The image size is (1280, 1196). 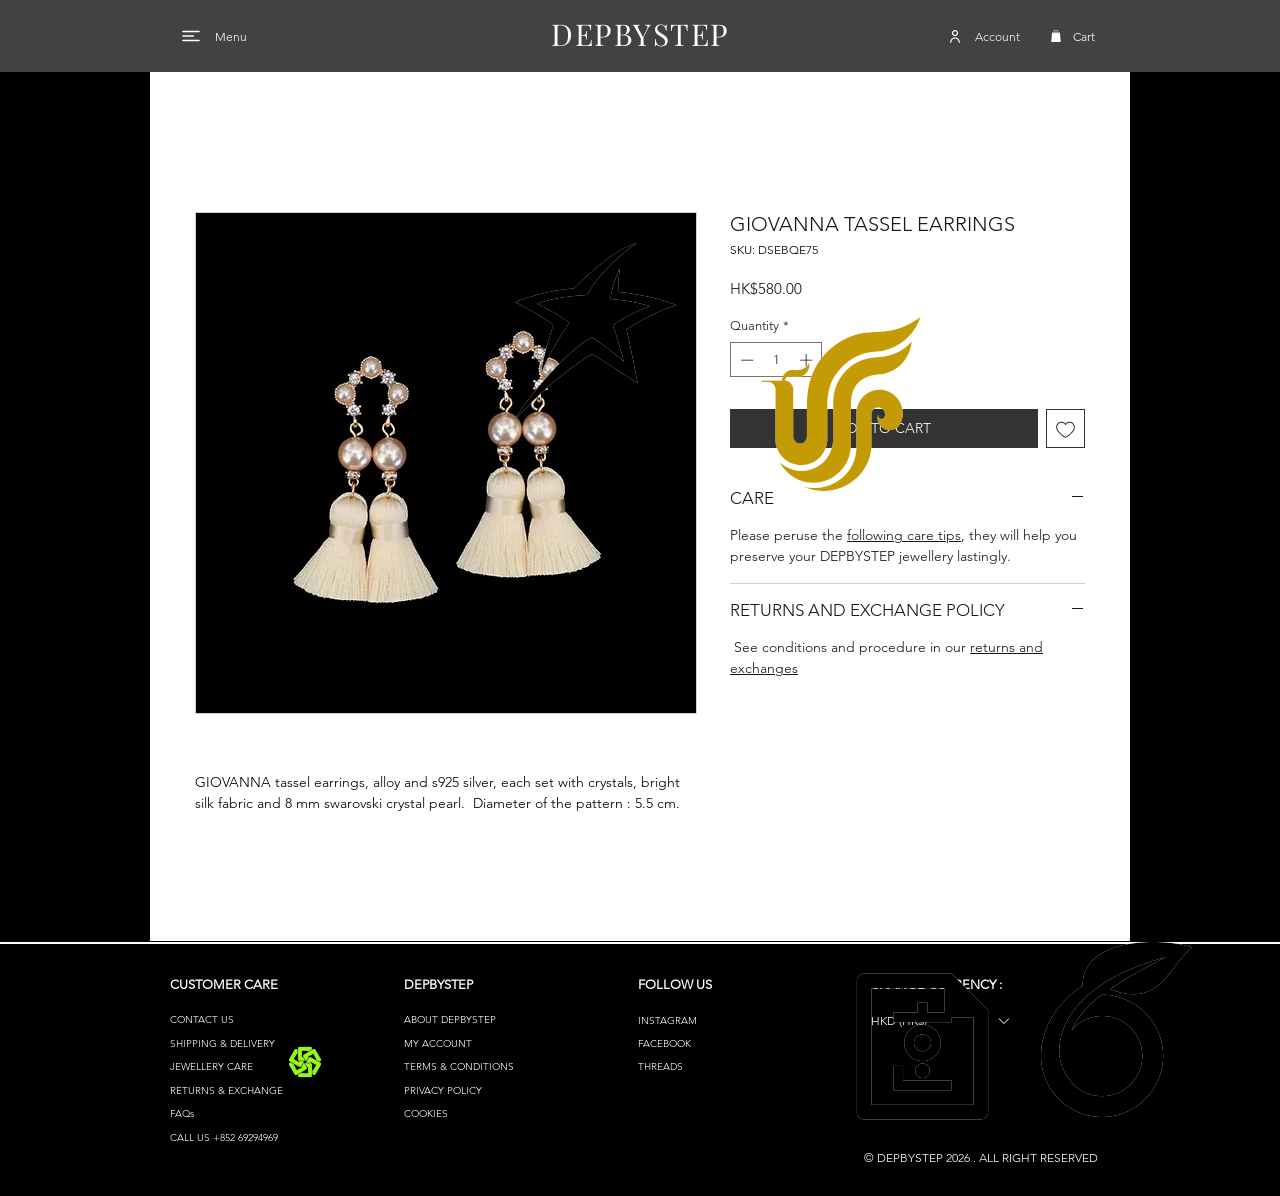 What do you see at coordinates (595, 332) in the screenshot?
I see `air transat airline branding logo` at bounding box center [595, 332].